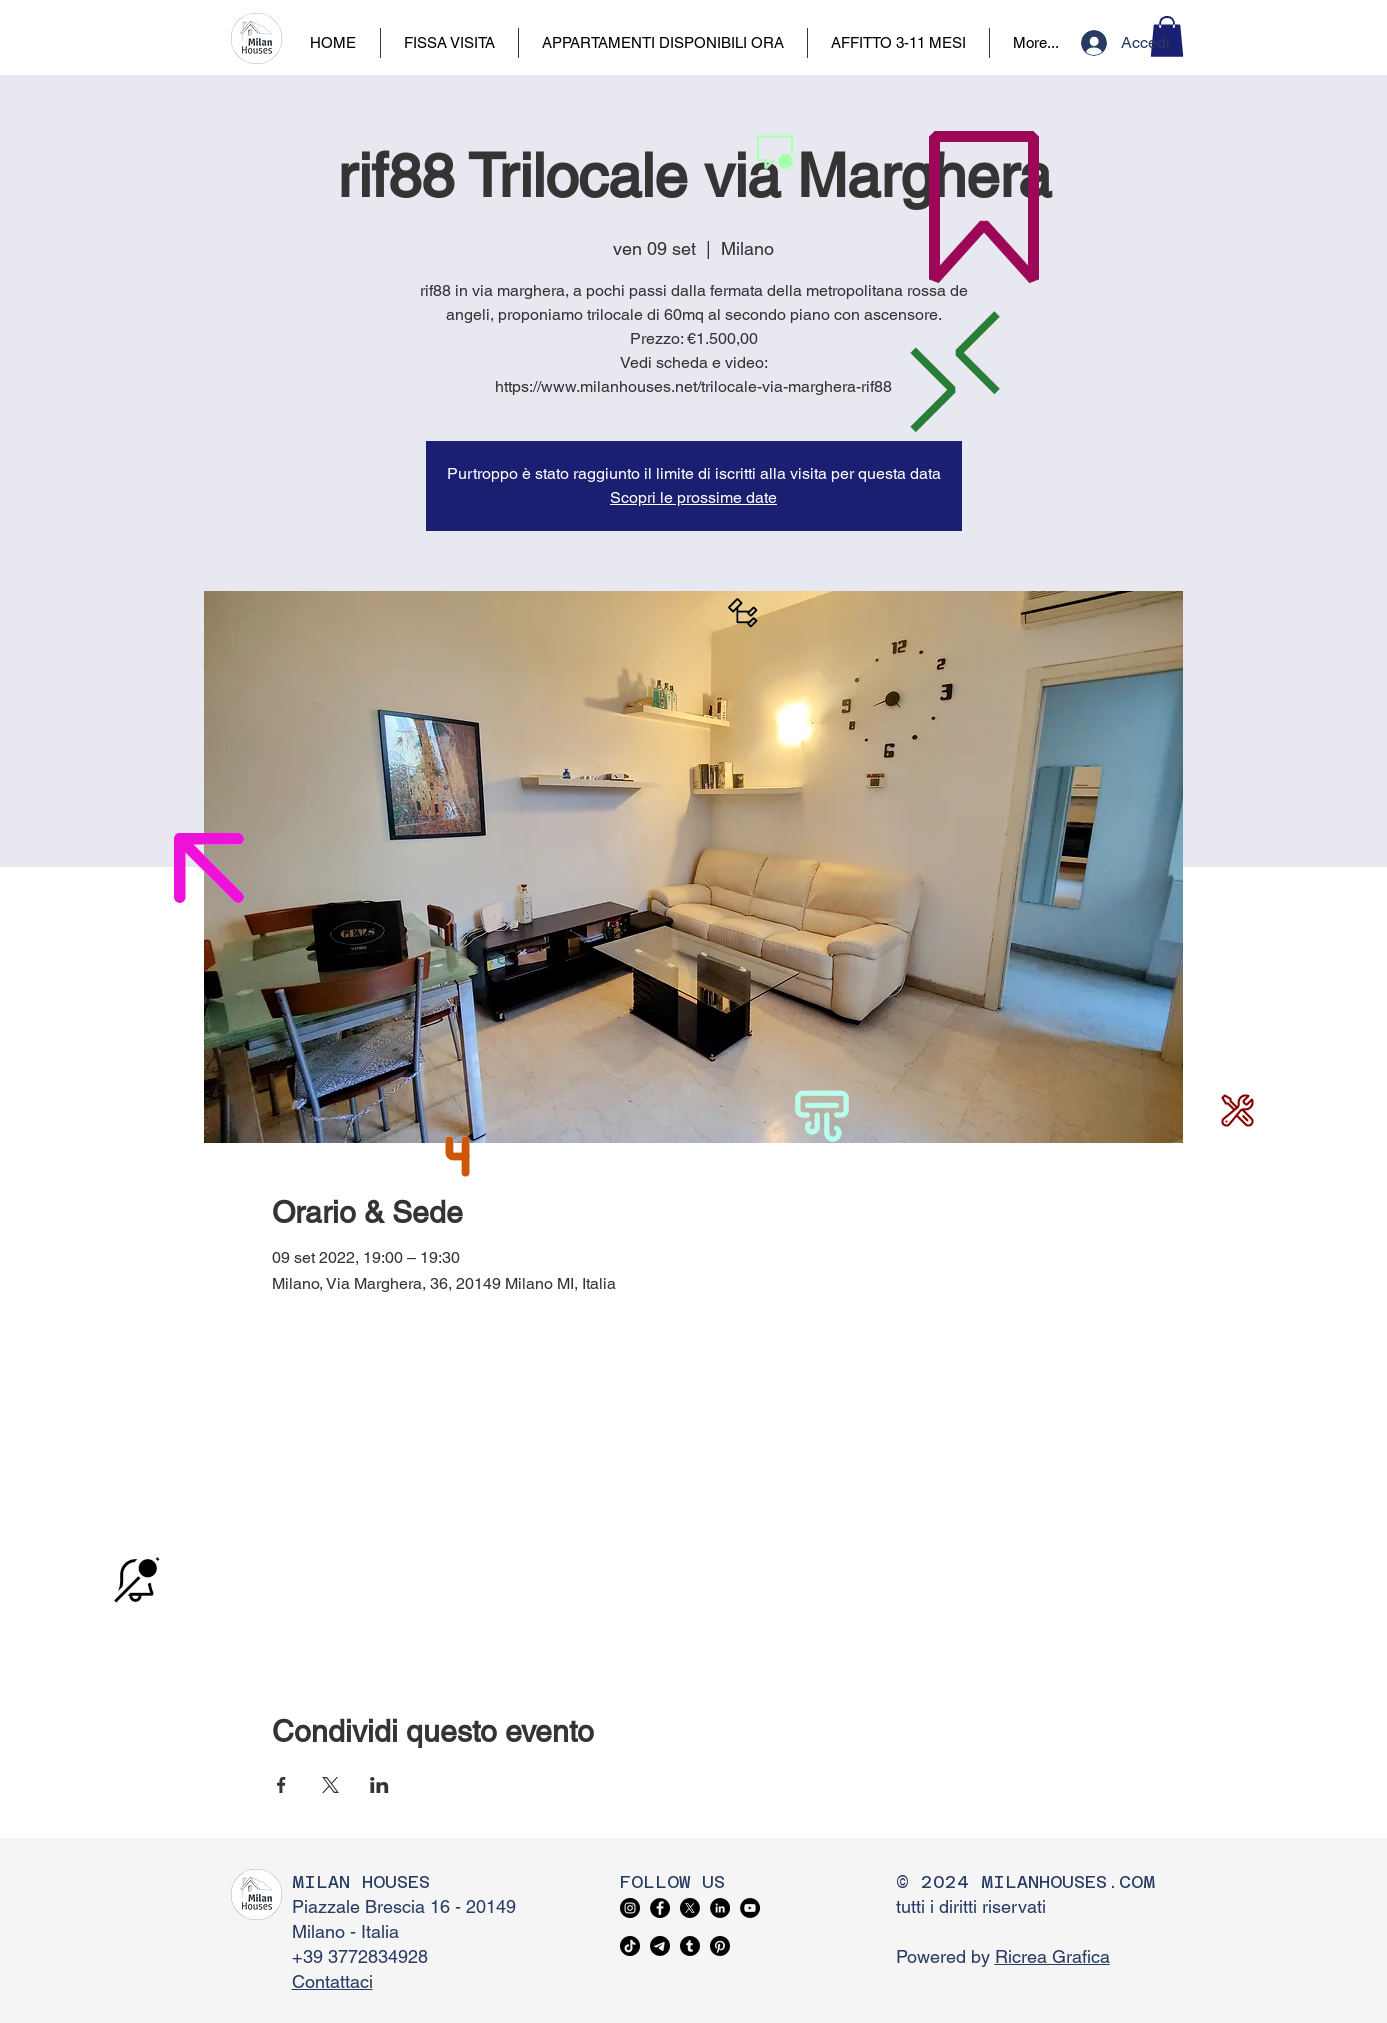 The image size is (1387, 2023). What do you see at coordinates (457, 1156) in the screenshot?
I see `indicates step 4 in a multi-step process` at bounding box center [457, 1156].